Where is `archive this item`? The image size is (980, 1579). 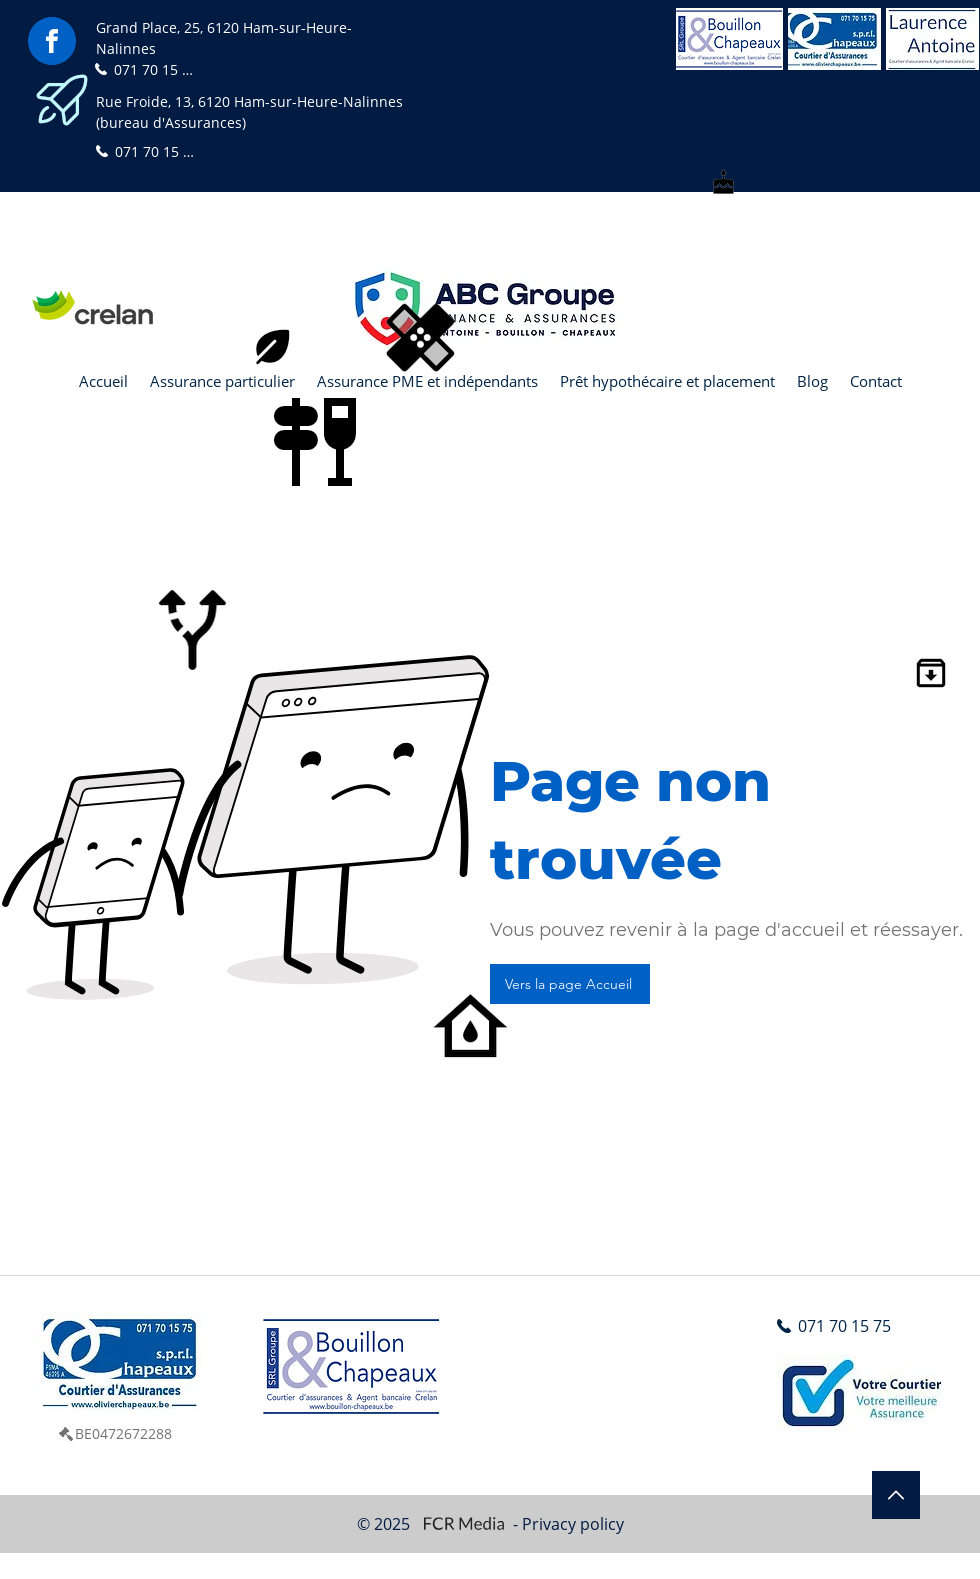 archive this item is located at coordinates (931, 673).